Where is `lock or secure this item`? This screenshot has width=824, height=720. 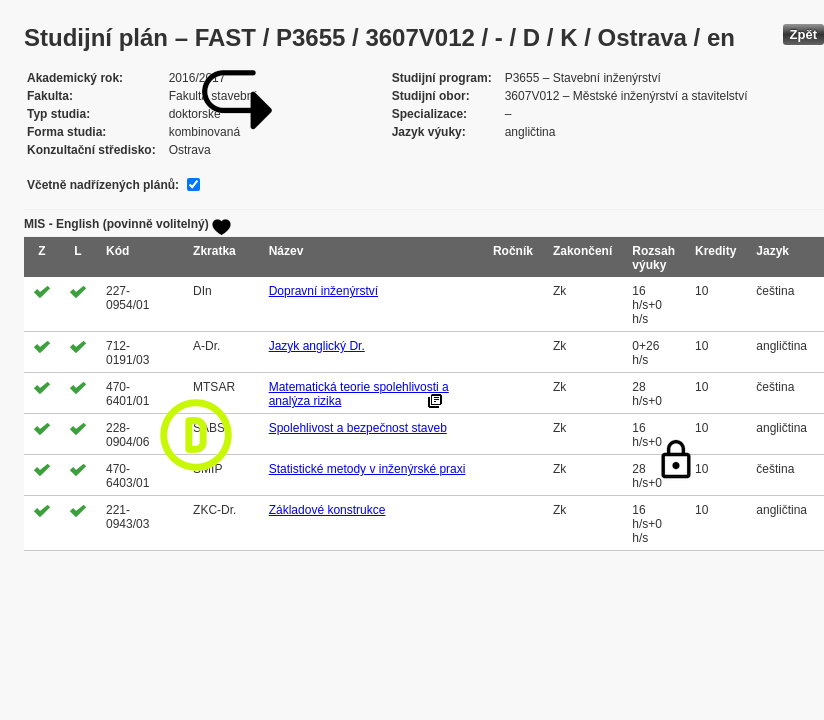 lock or secure this item is located at coordinates (676, 460).